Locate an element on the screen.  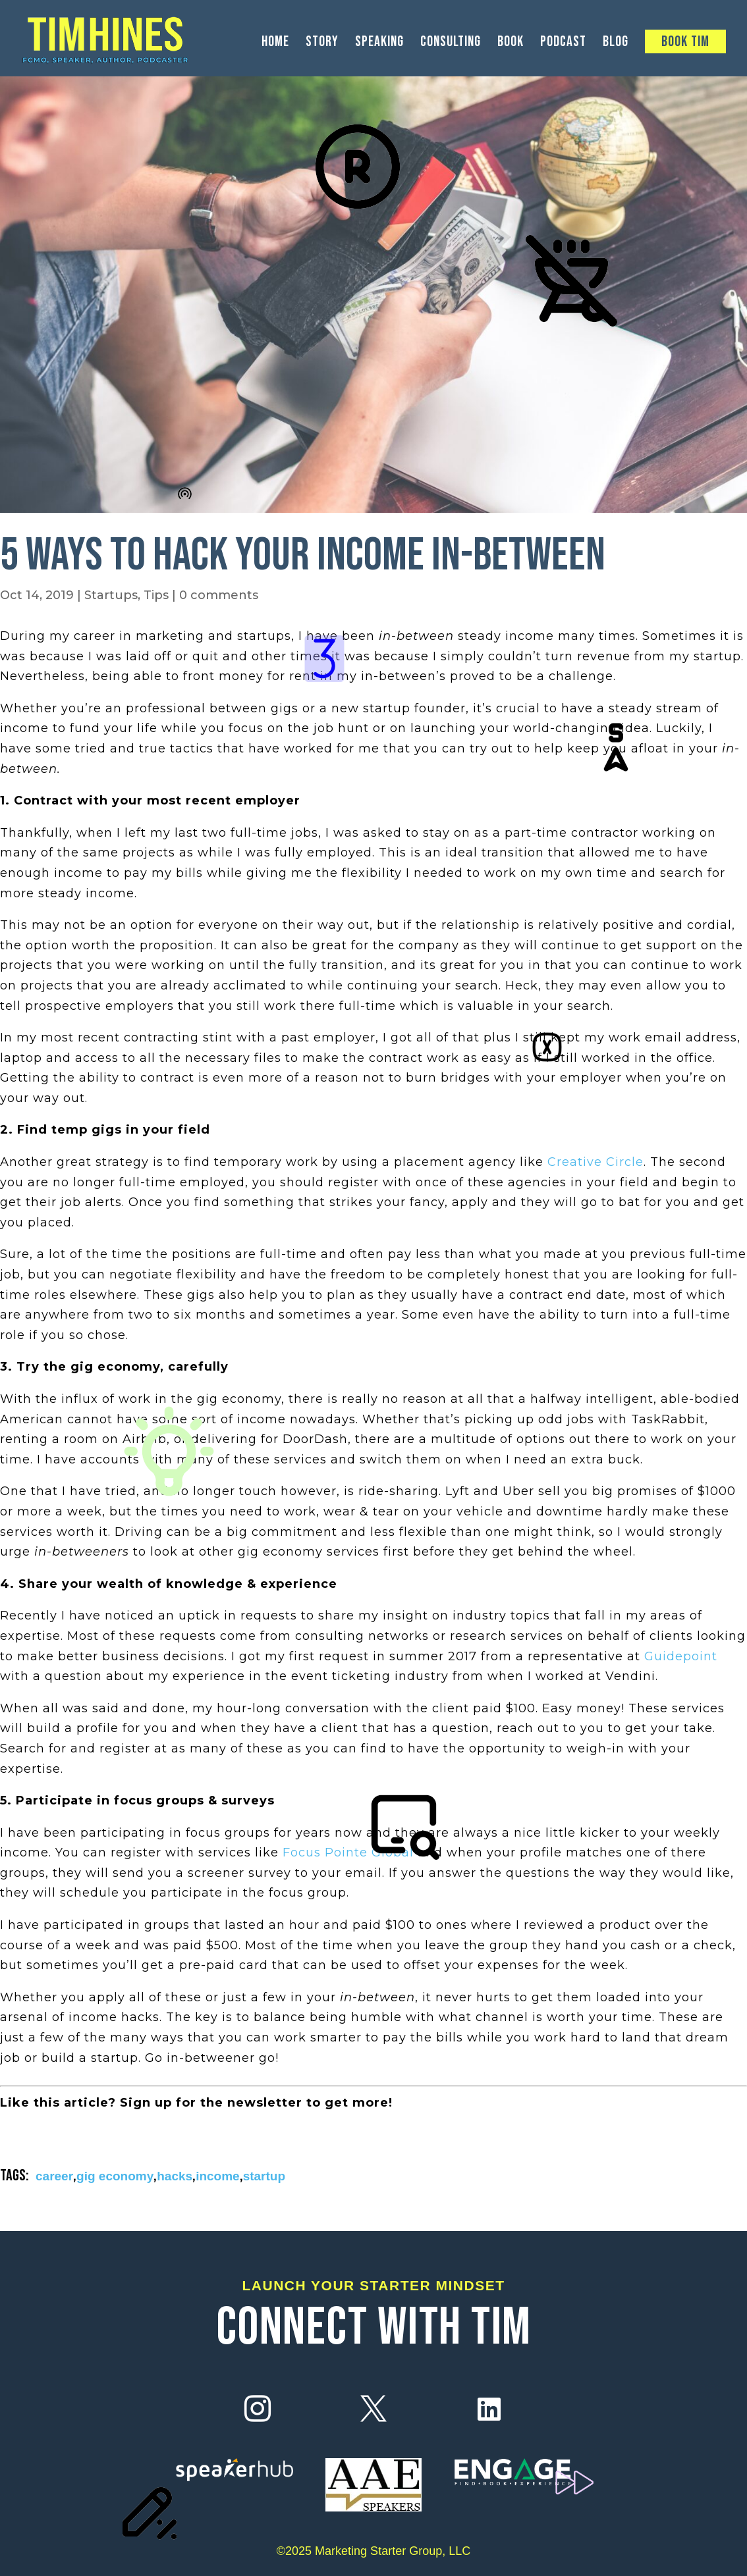
view tips or suggestions is located at coordinates (169, 1451).